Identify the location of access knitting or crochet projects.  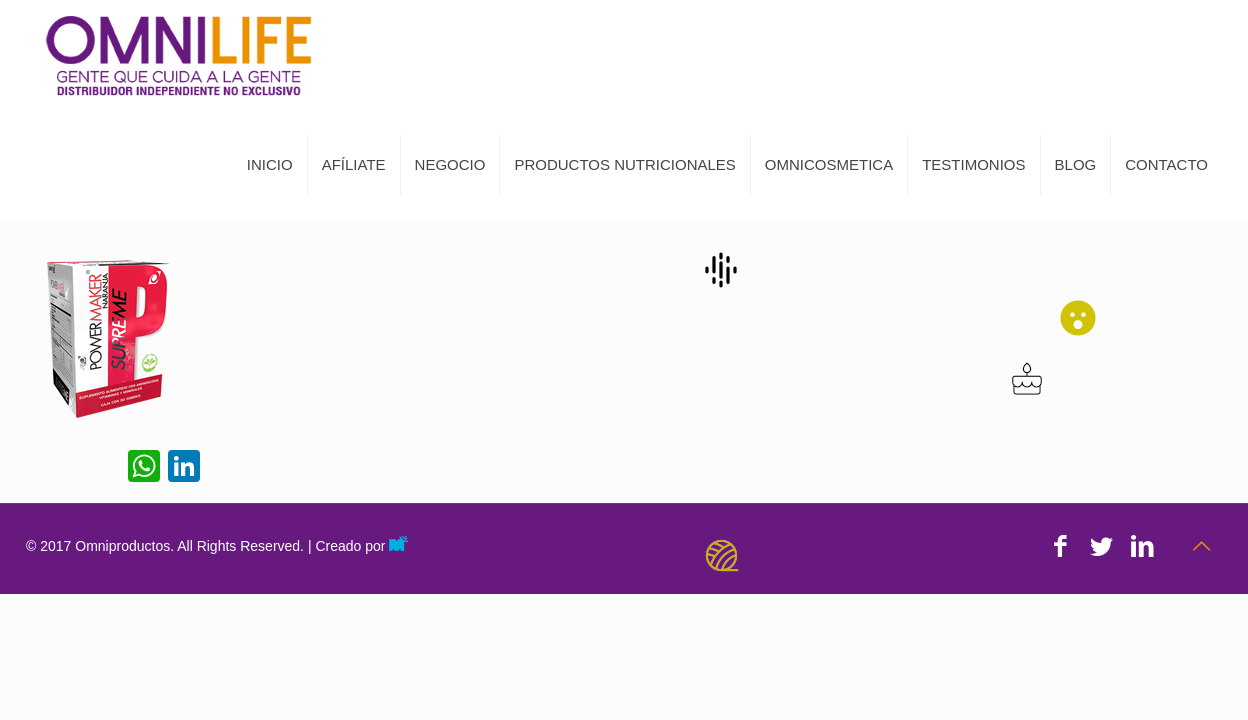
(721, 555).